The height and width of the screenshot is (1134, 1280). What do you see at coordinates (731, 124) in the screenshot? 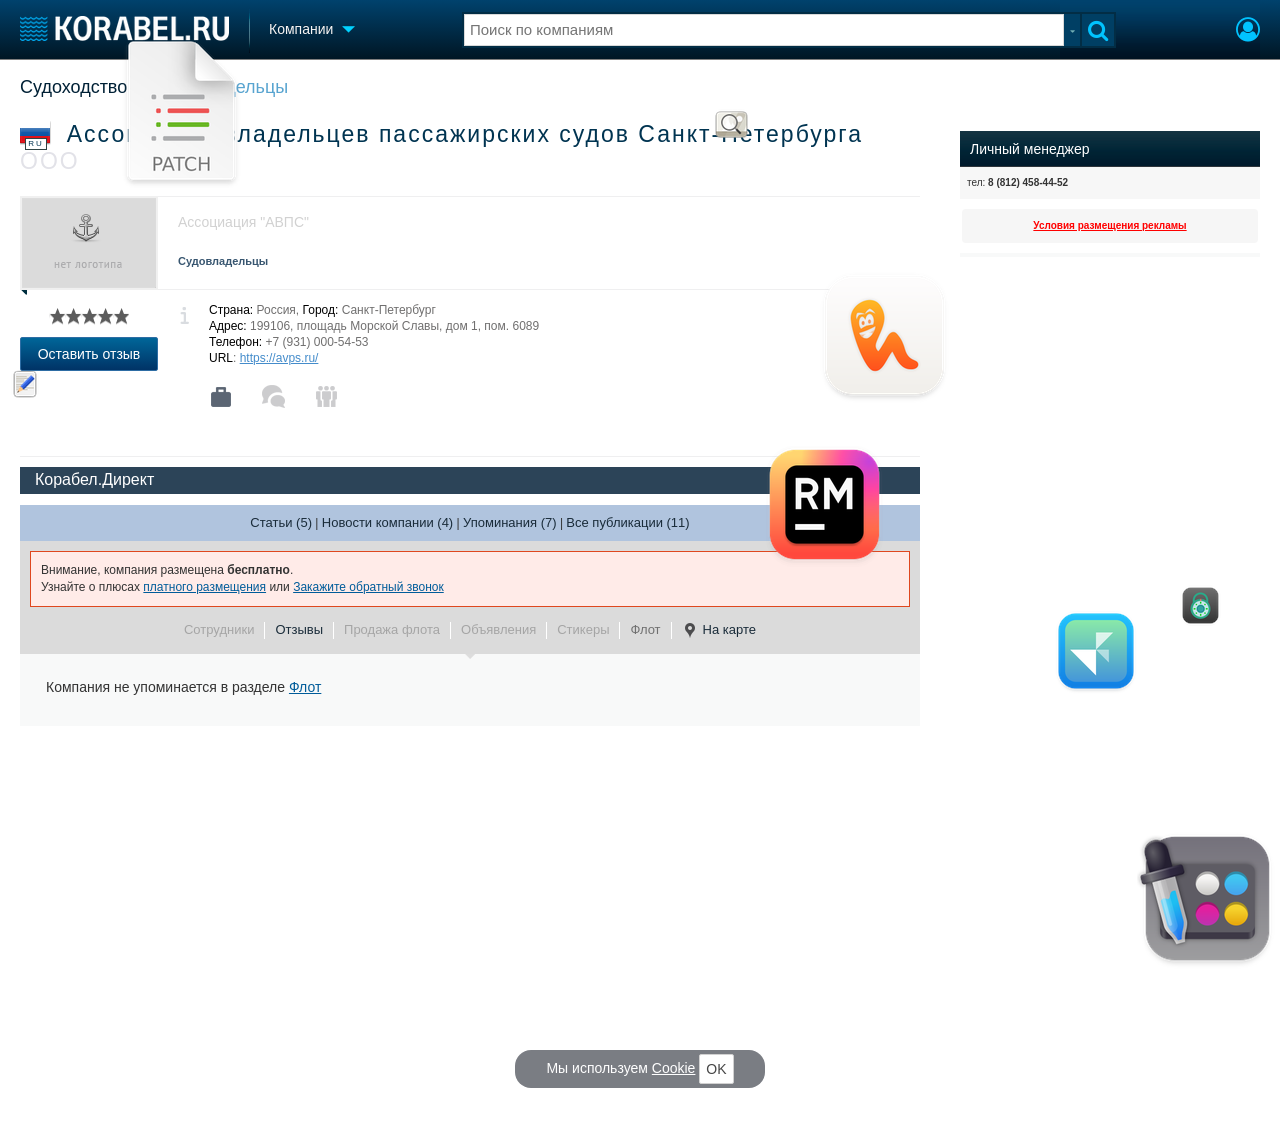
I see `open the photo viewer application` at bounding box center [731, 124].